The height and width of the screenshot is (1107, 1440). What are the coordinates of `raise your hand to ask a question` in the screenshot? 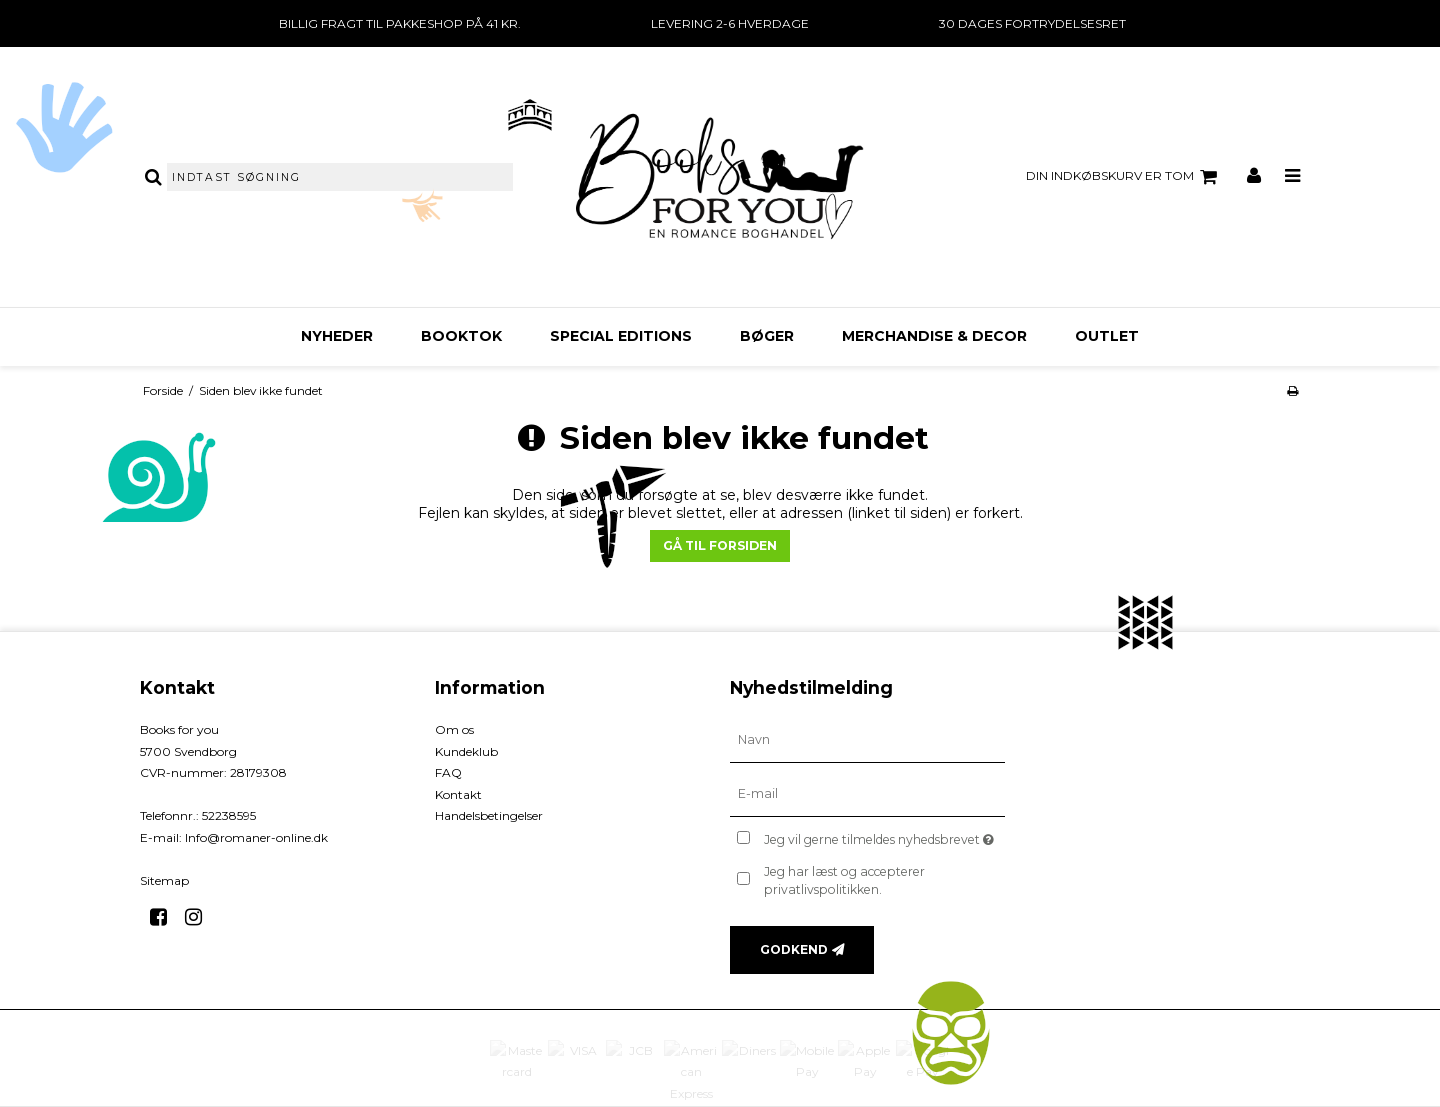 It's located at (63, 127).